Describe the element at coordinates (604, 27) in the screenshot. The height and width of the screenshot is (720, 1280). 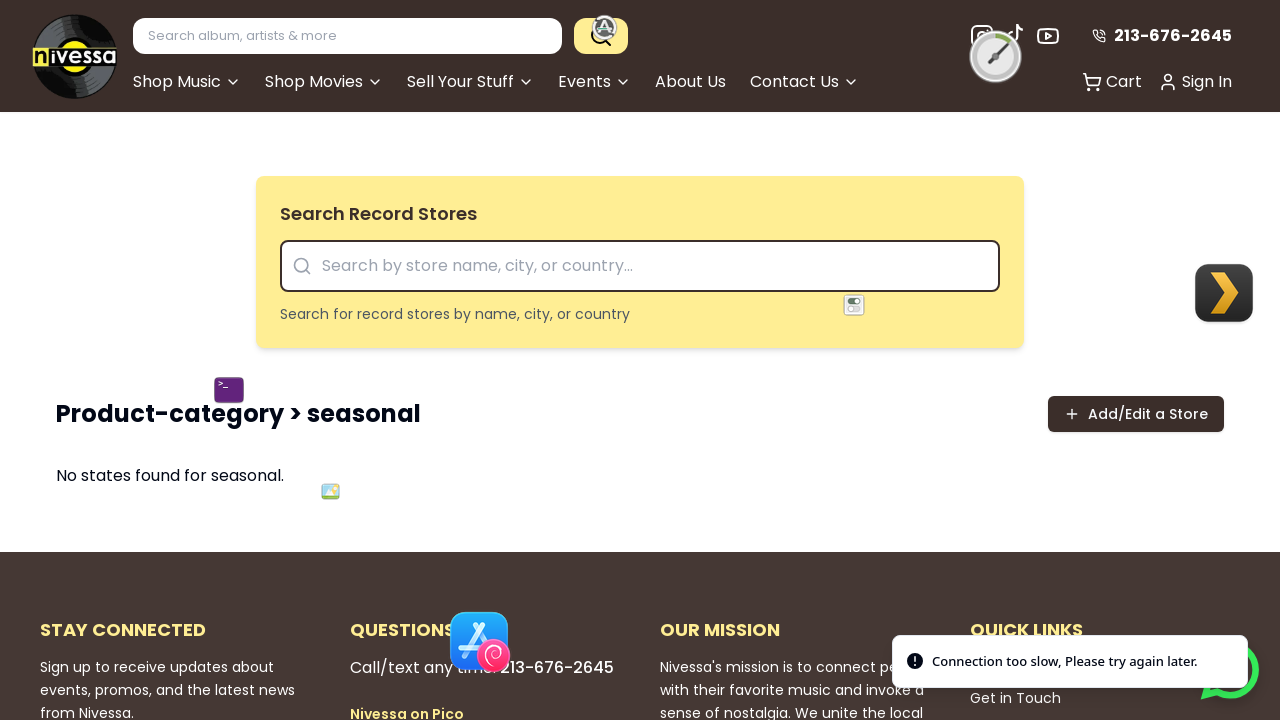
I see `open the software update manager` at that location.